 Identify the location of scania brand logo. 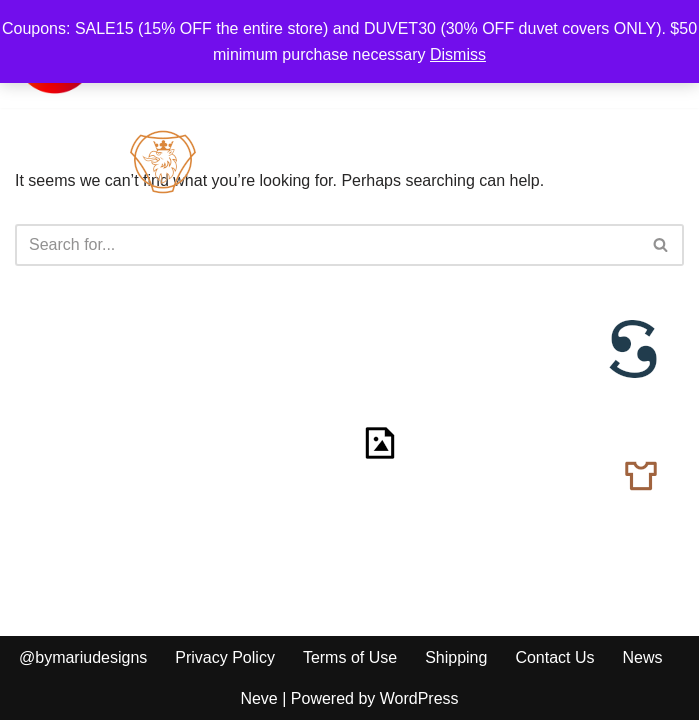
(163, 162).